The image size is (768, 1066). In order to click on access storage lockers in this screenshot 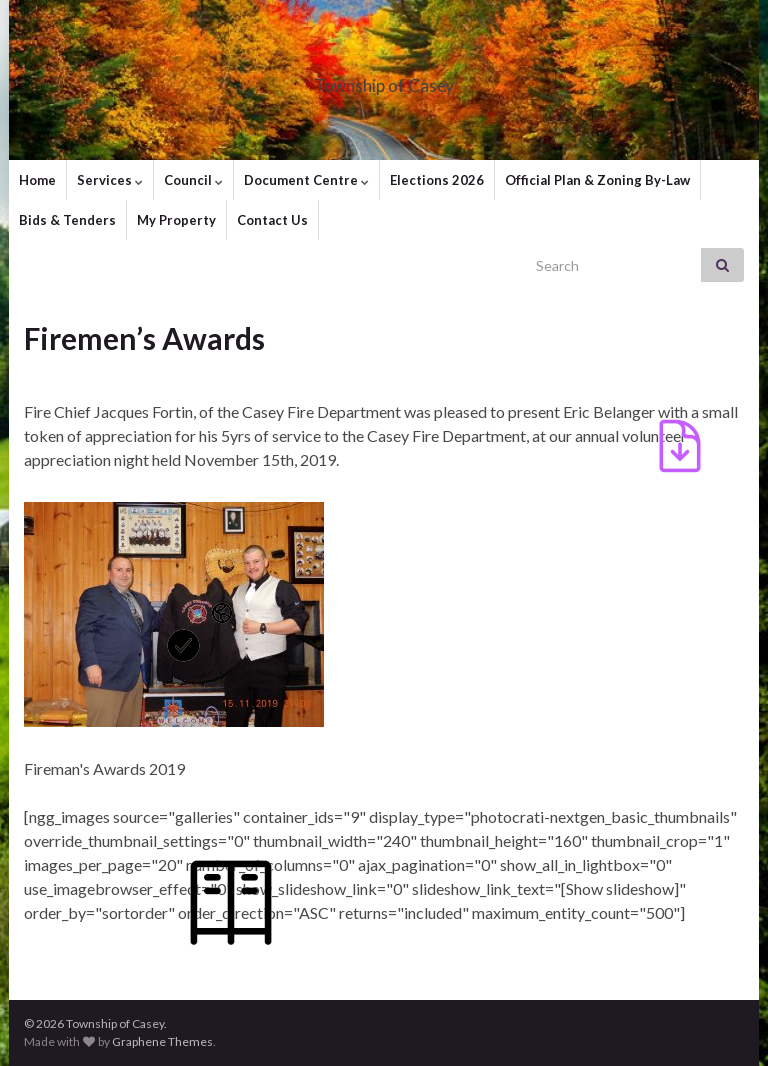, I will do `click(231, 901)`.